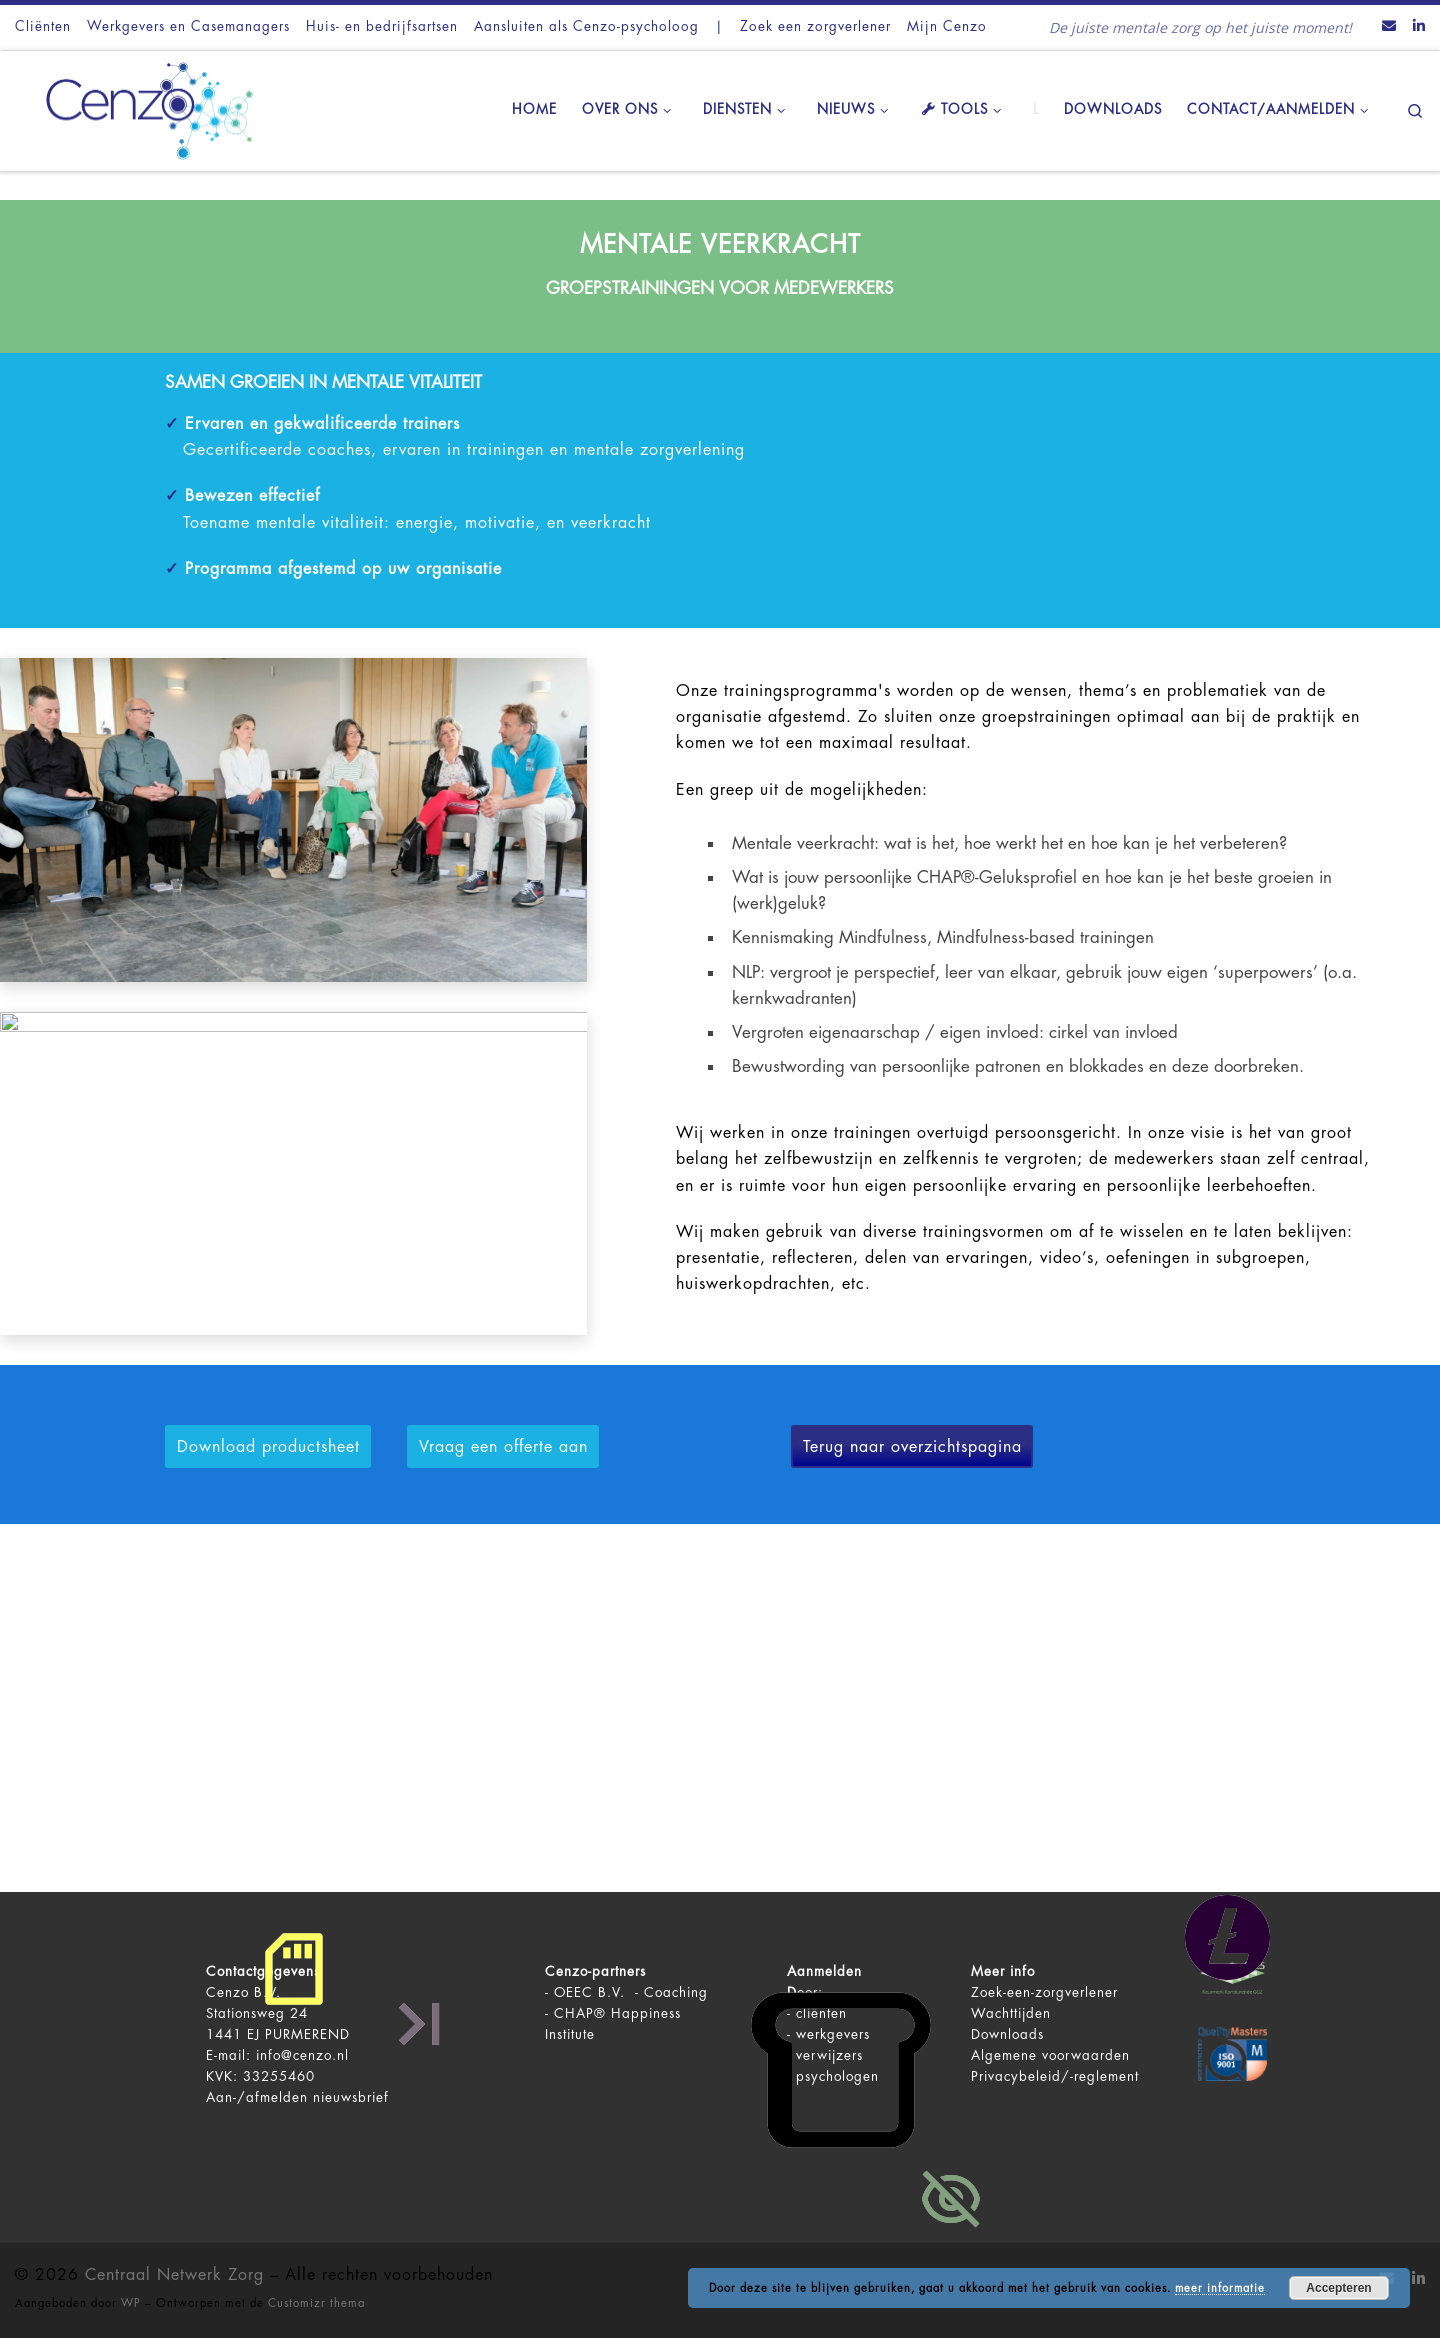  Describe the element at coordinates (1227, 1937) in the screenshot. I see `litecoin cryptocurrency logo` at that location.